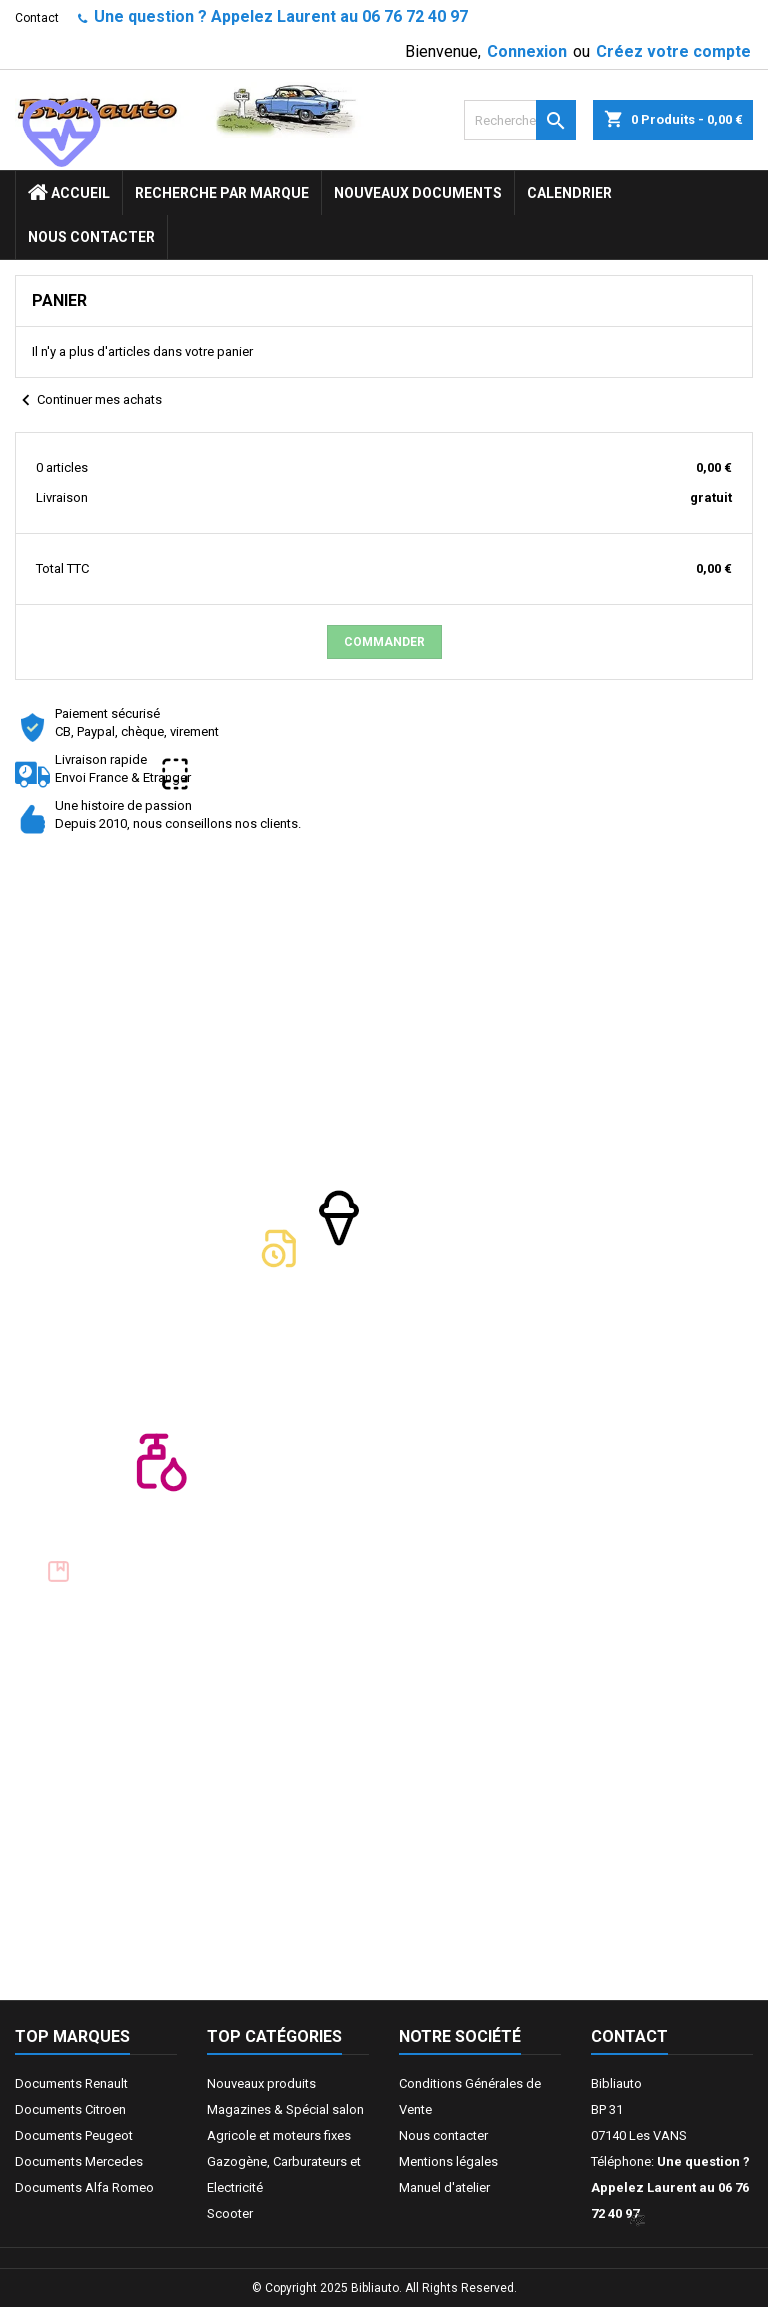 The image size is (768, 2307). Describe the element at coordinates (175, 774) in the screenshot. I see `draft or unpublished document` at that location.